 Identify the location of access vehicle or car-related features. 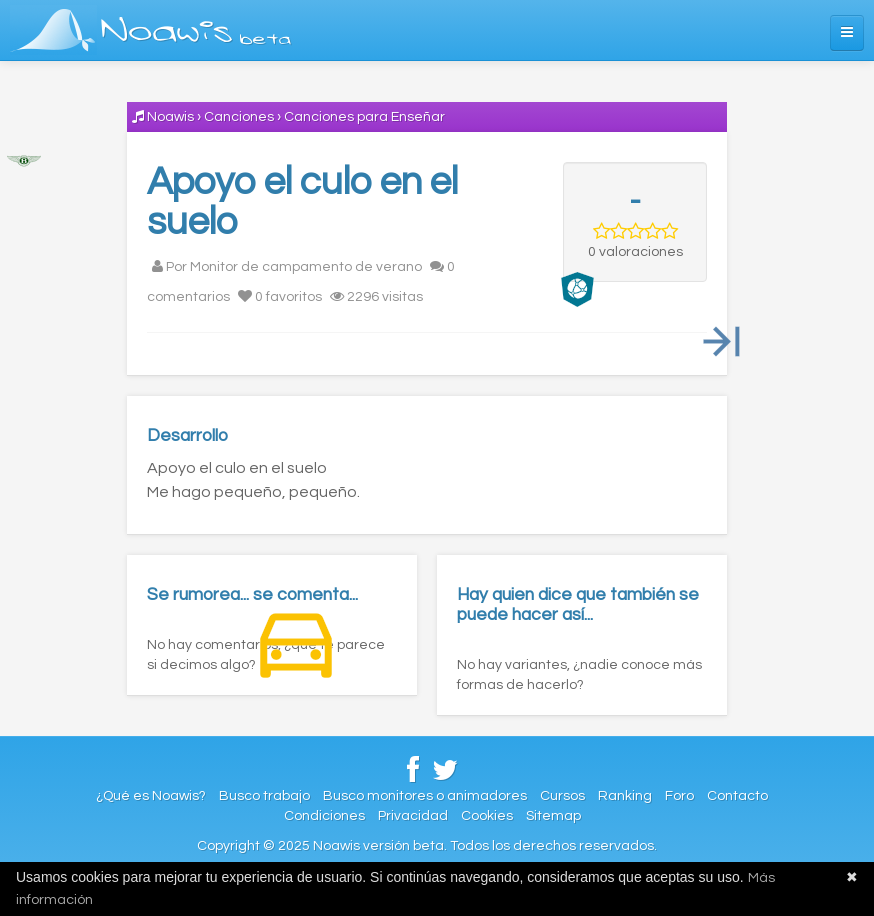
(296, 642).